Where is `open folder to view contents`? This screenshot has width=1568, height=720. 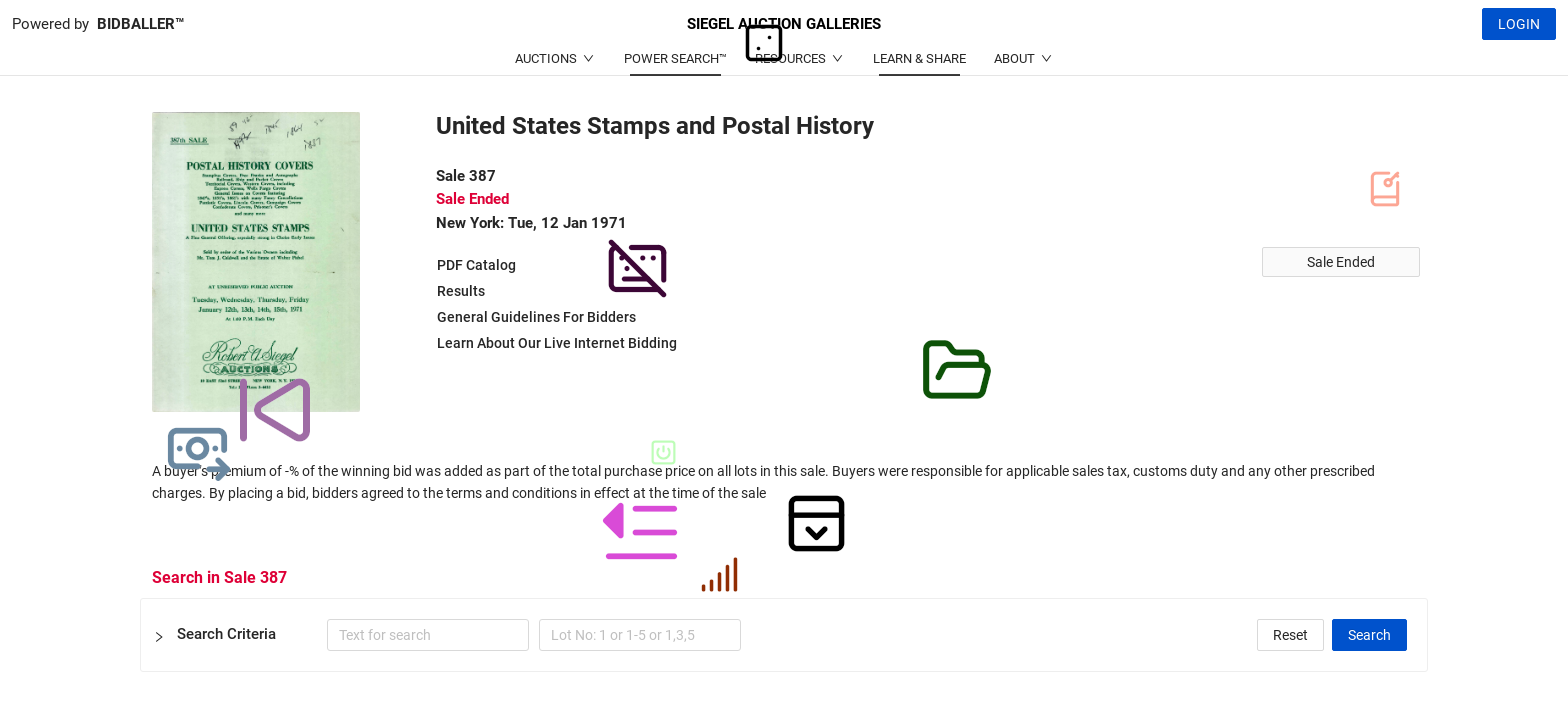
open folder to view contents is located at coordinates (957, 371).